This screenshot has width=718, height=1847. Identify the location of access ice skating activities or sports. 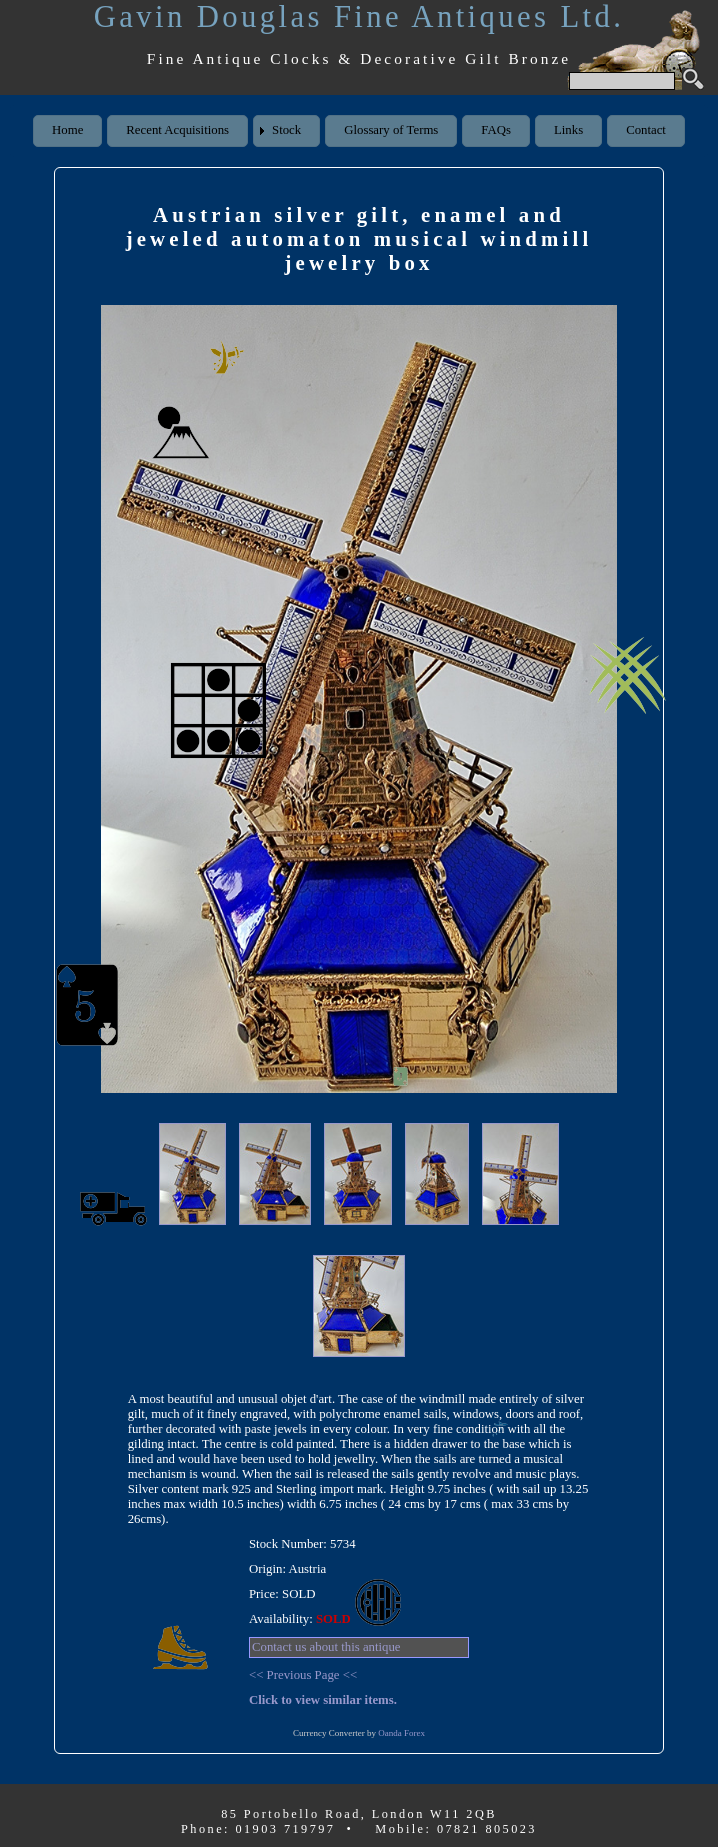
(180, 1647).